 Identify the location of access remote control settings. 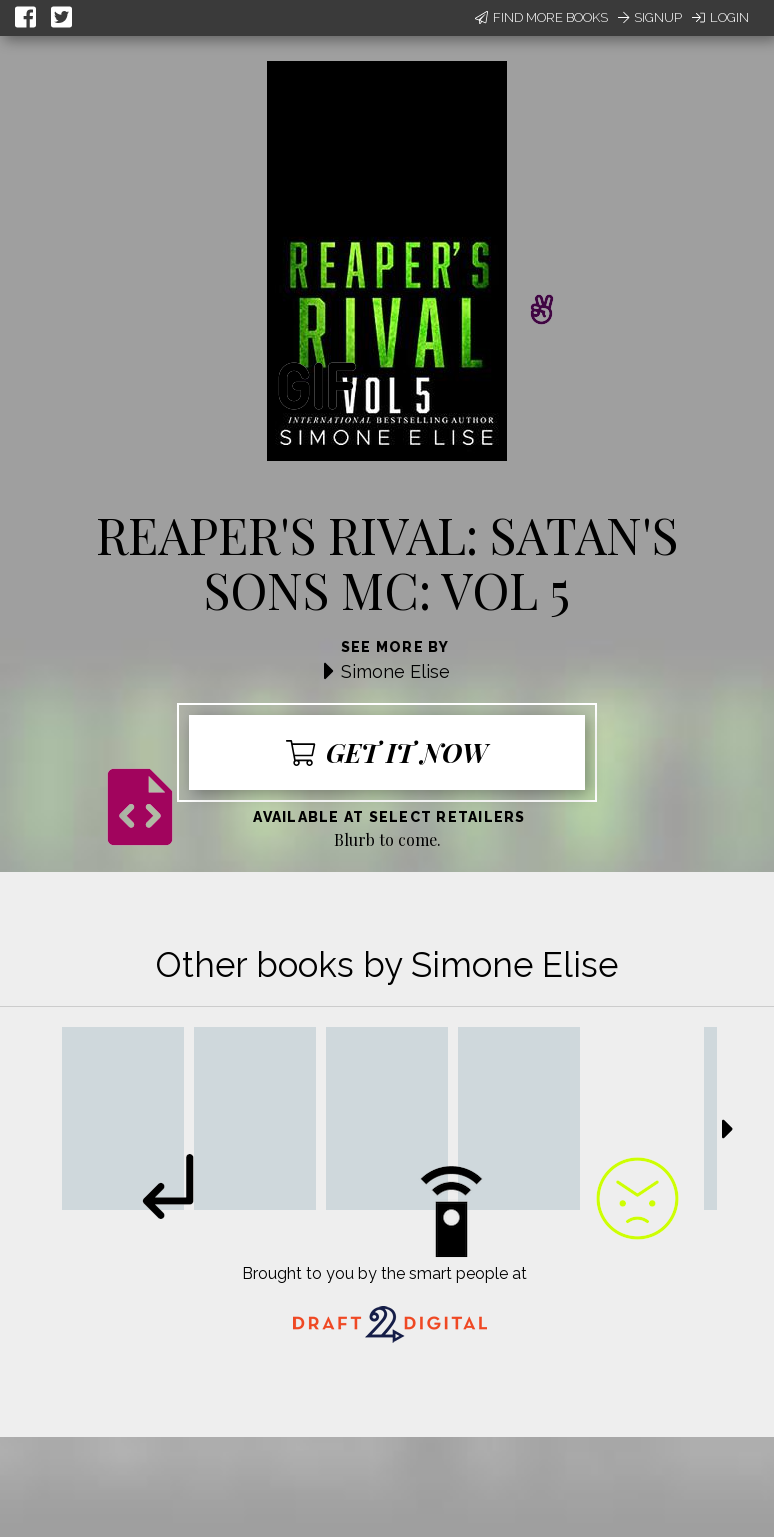
(451, 1213).